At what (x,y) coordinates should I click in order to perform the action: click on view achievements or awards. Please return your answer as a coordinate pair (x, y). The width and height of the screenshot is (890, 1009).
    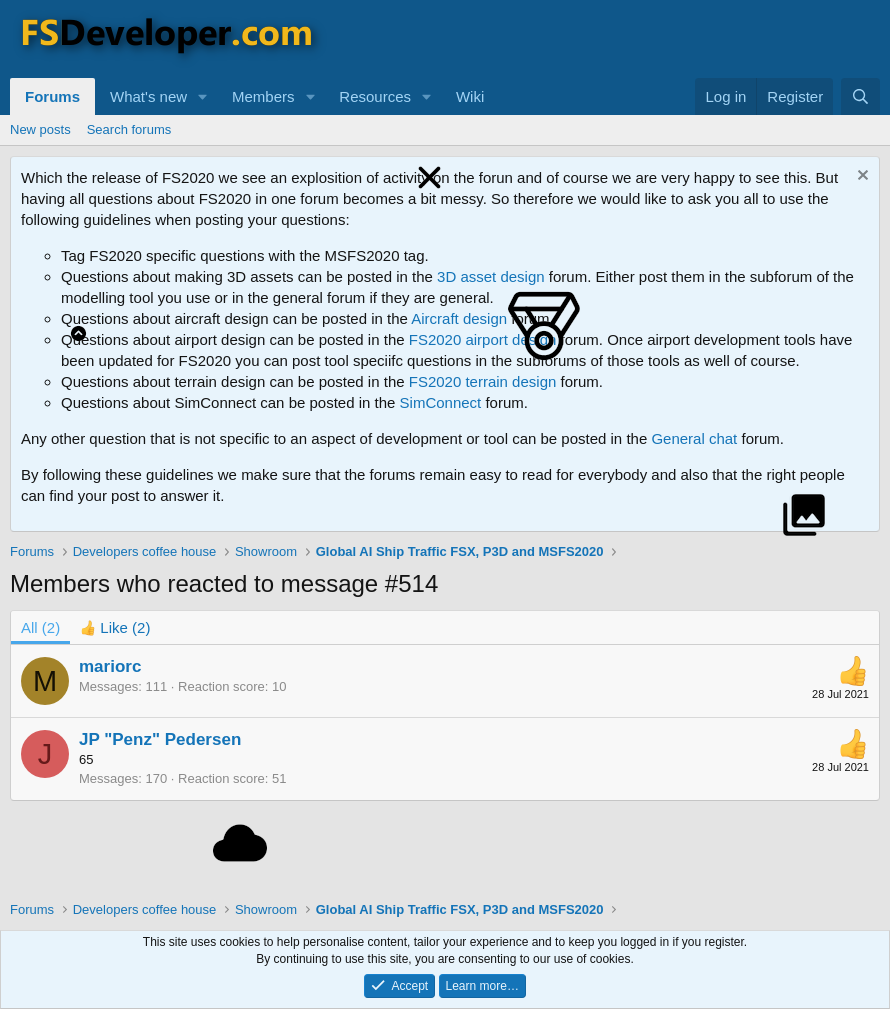
    Looking at the image, I should click on (544, 326).